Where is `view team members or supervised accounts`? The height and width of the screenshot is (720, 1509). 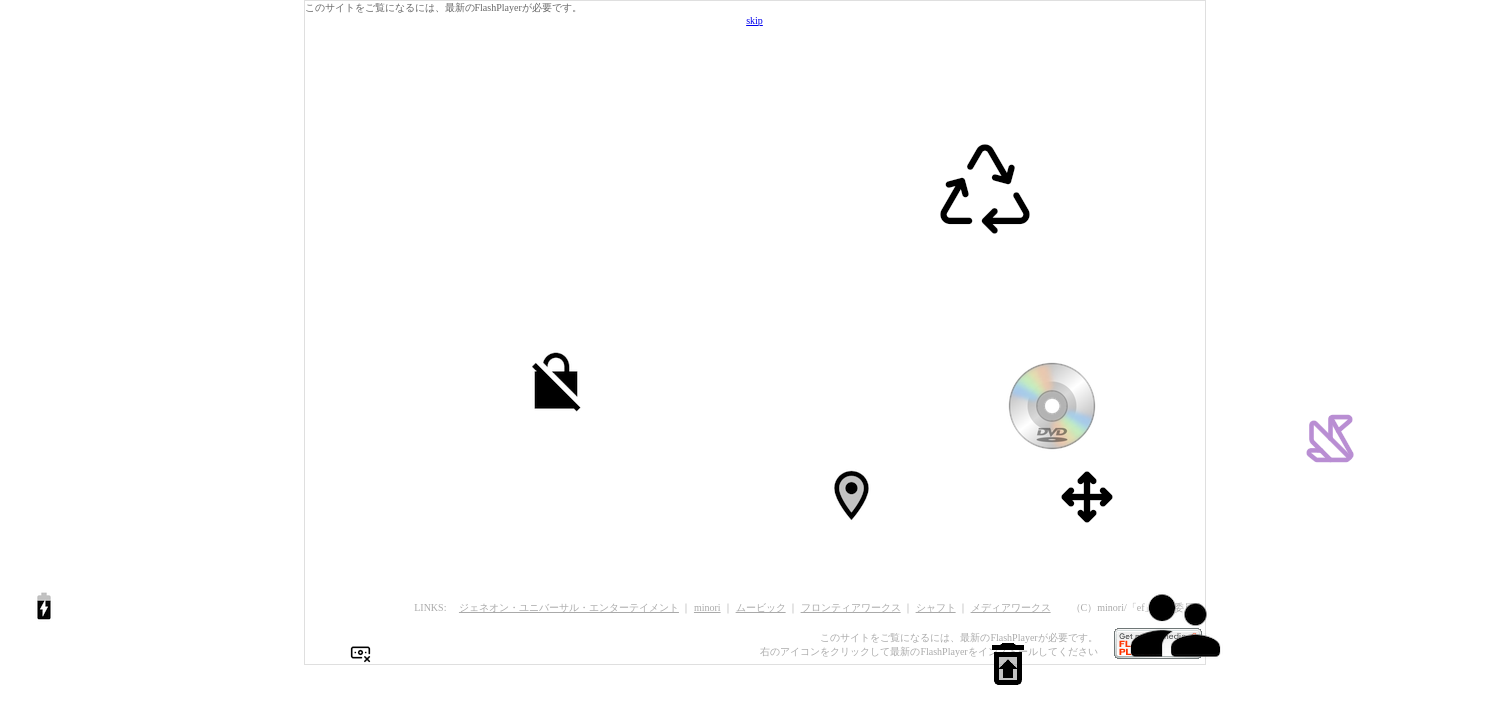 view team members or supervised accounts is located at coordinates (1175, 625).